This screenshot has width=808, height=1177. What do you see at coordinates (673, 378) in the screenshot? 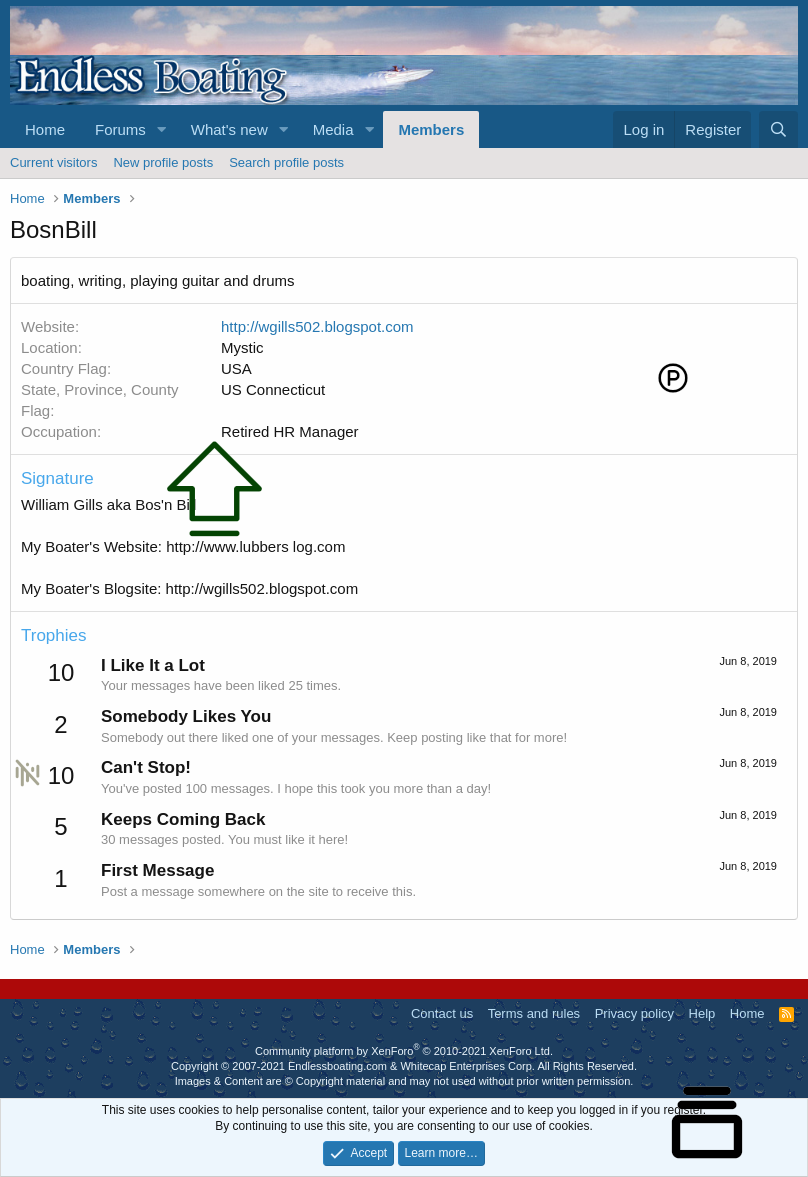
I see `find nearby parking locations` at bounding box center [673, 378].